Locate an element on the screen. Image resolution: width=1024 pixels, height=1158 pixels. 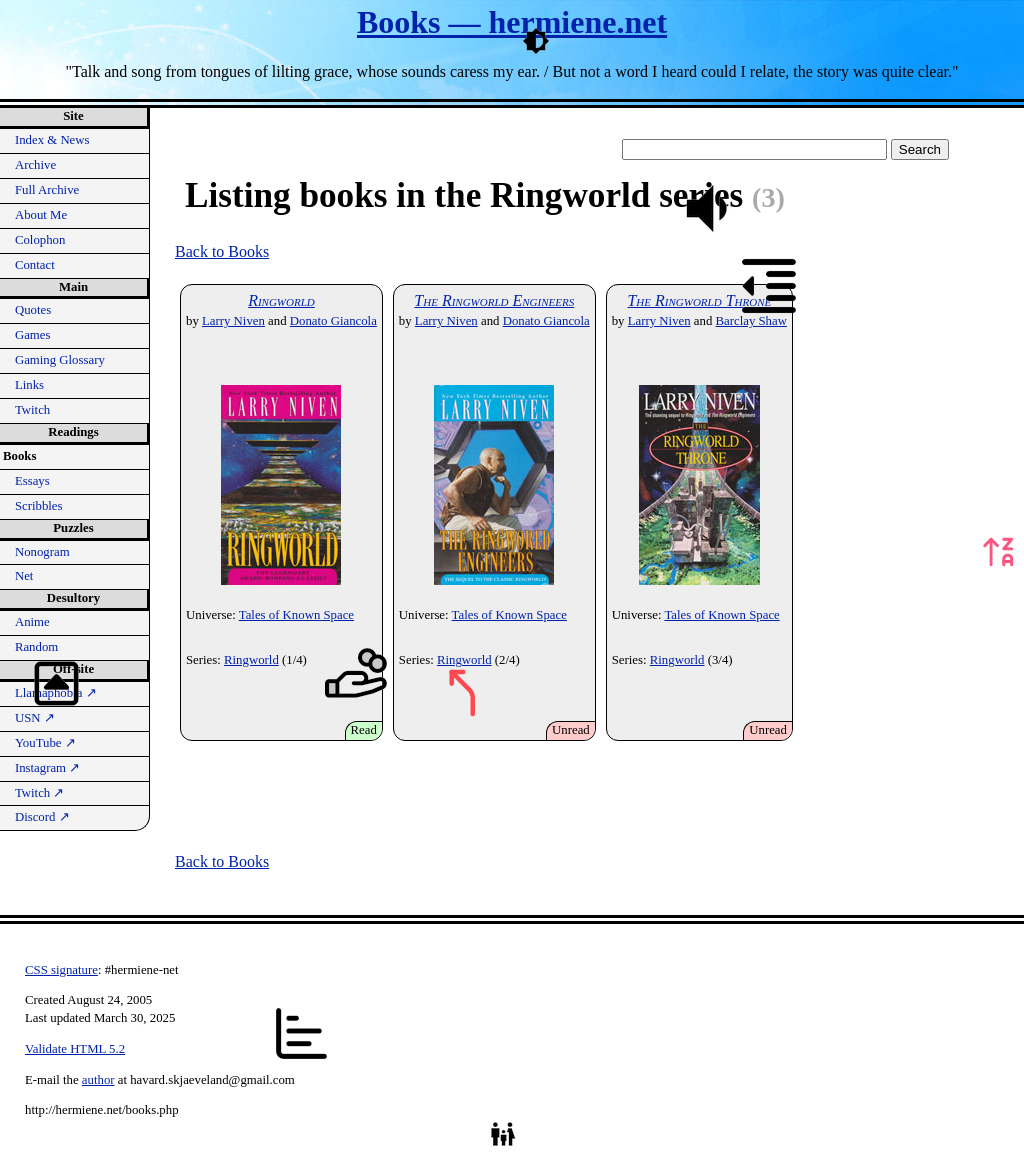
indicates family restroom facility nearby is located at coordinates (503, 1134).